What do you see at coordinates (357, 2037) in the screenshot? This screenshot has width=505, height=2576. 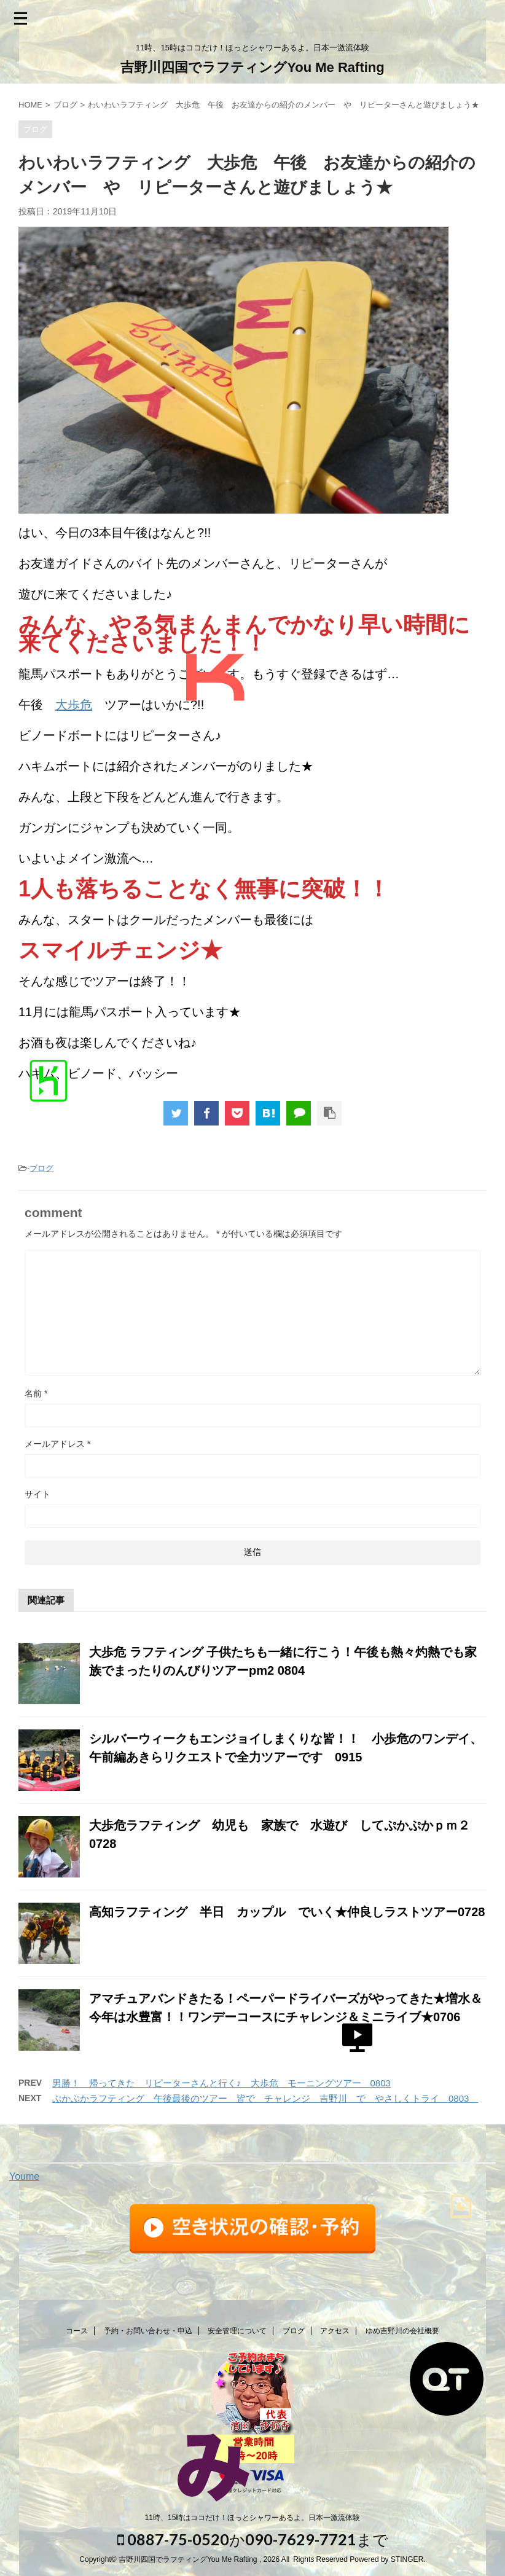 I see `start a presentation slideshow` at bounding box center [357, 2037].